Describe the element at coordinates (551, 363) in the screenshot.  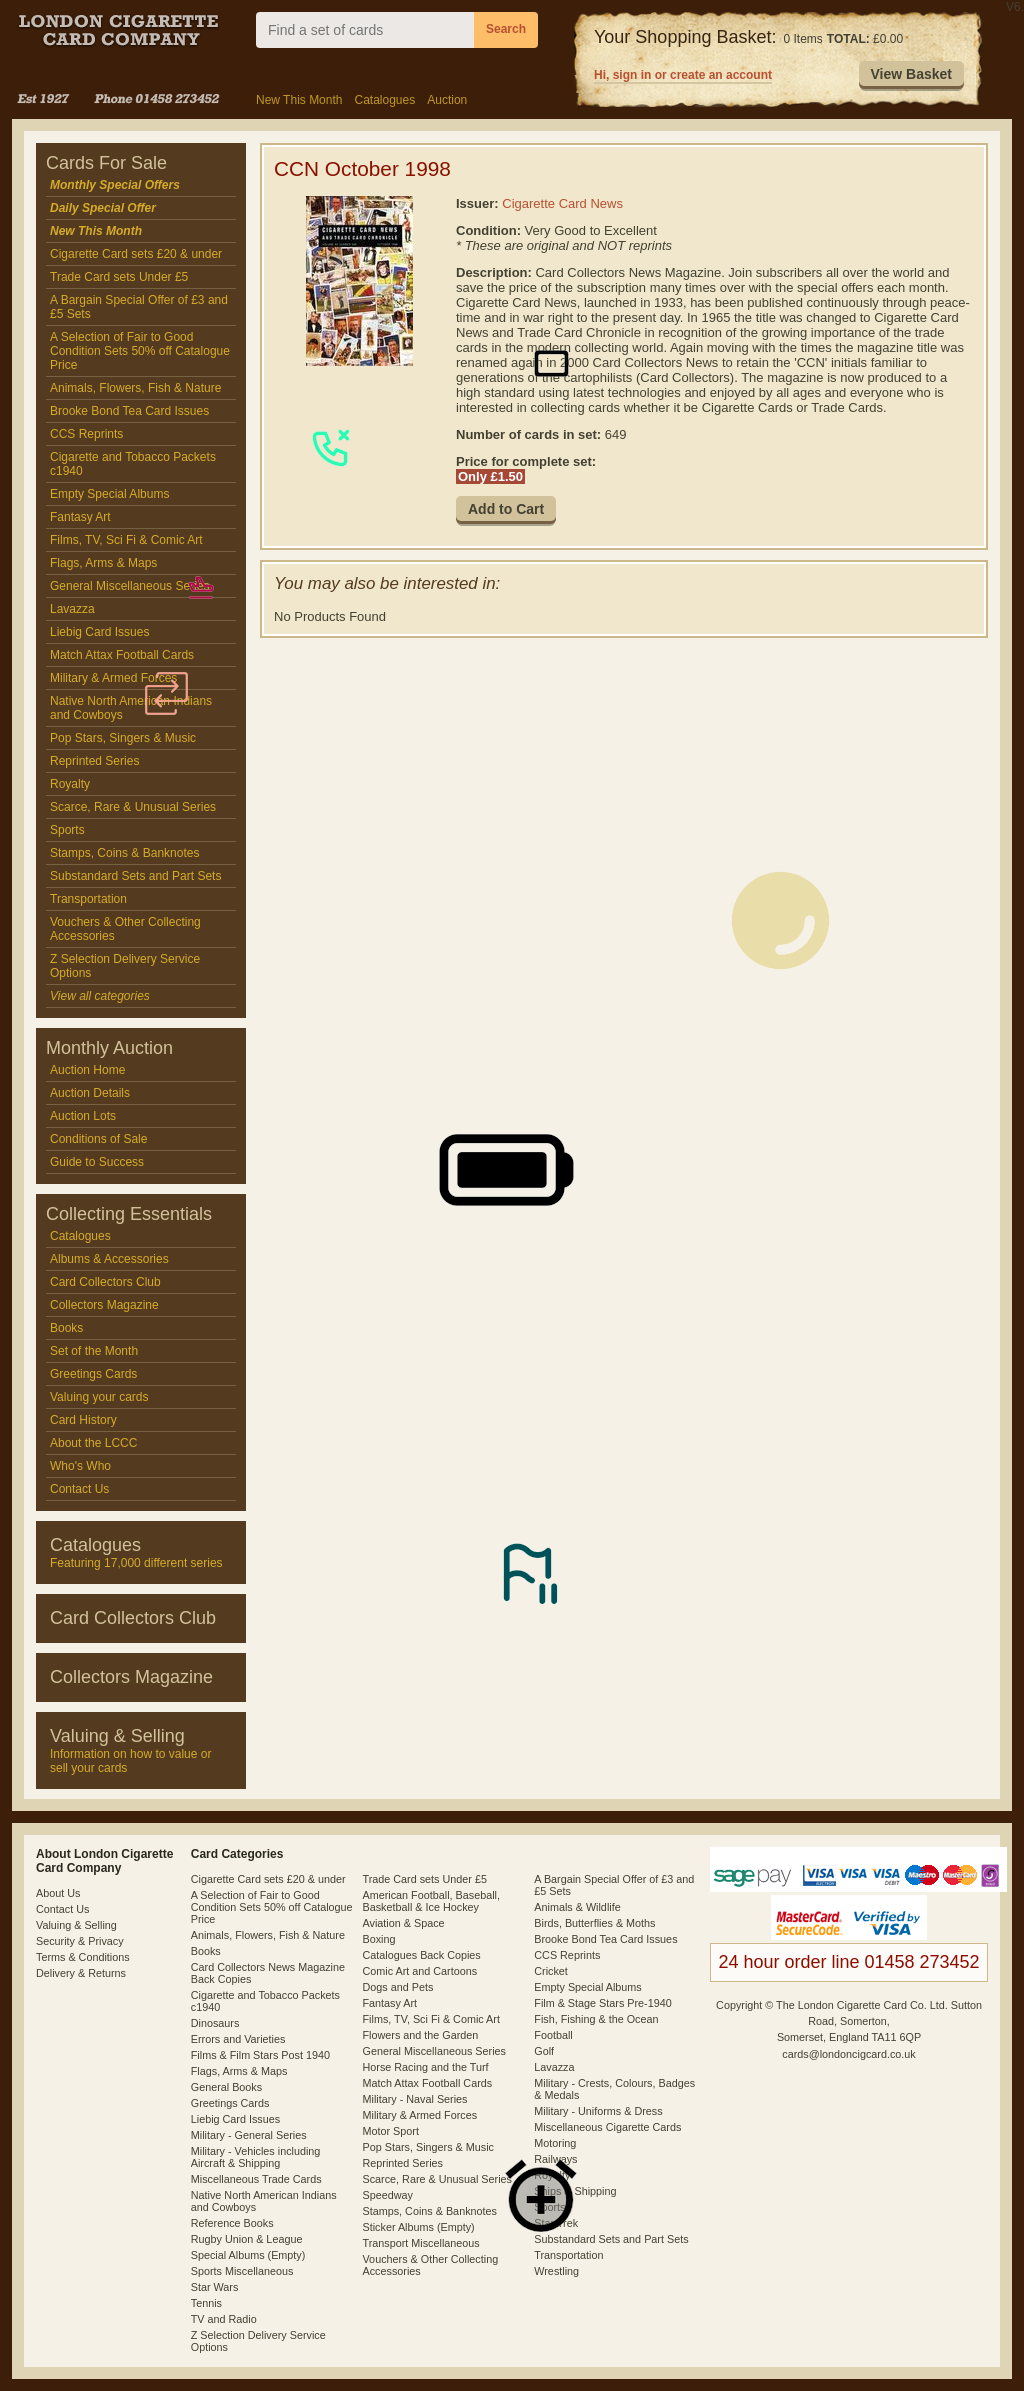
I see `crop image to landscape orientation` at that location.